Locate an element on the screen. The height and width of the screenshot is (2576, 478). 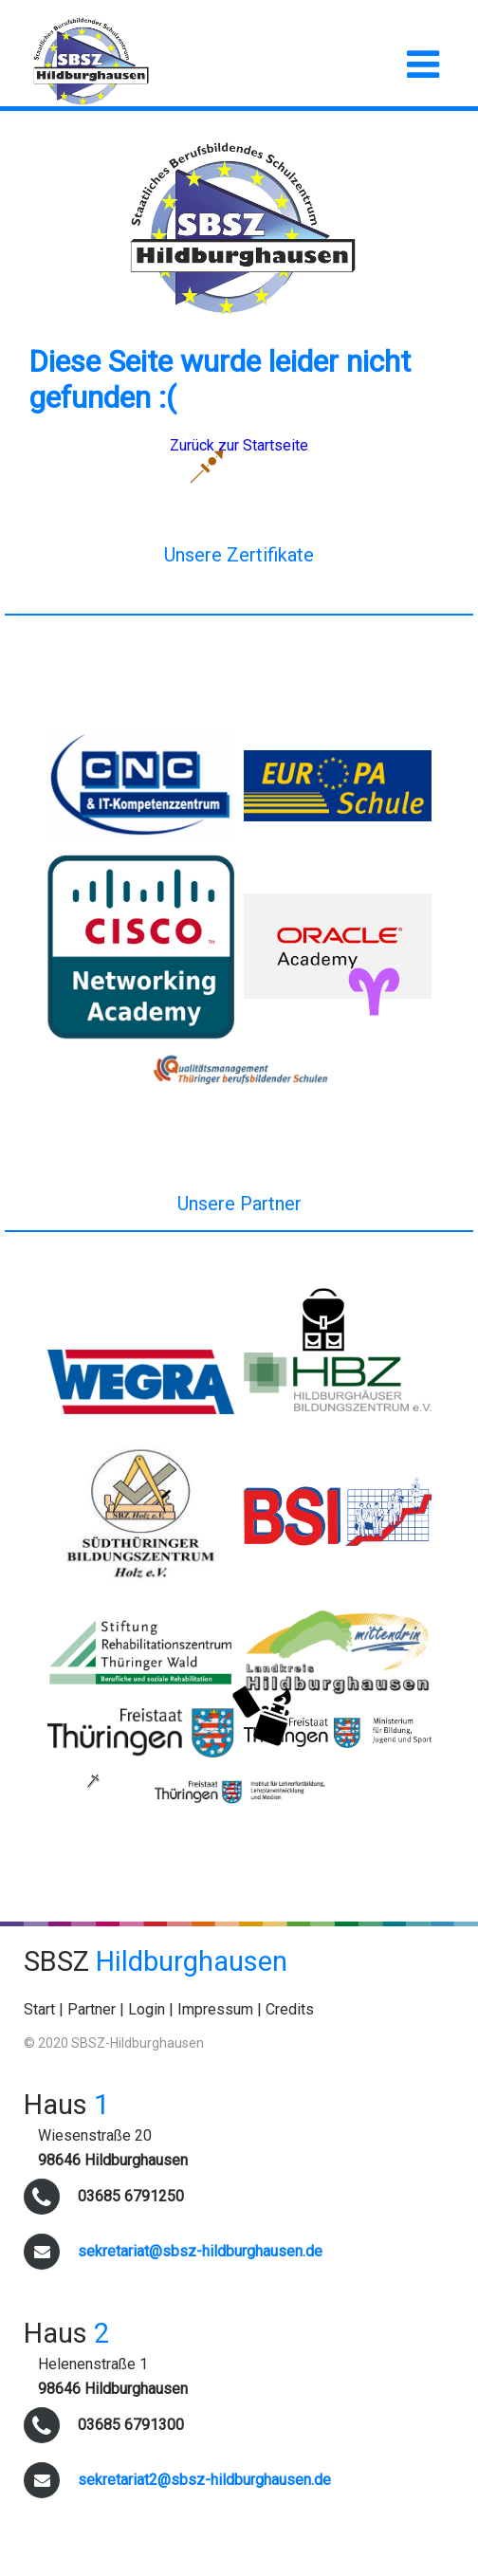
ignite or activate a fire-related feature is located at coordinates (262, 1716).